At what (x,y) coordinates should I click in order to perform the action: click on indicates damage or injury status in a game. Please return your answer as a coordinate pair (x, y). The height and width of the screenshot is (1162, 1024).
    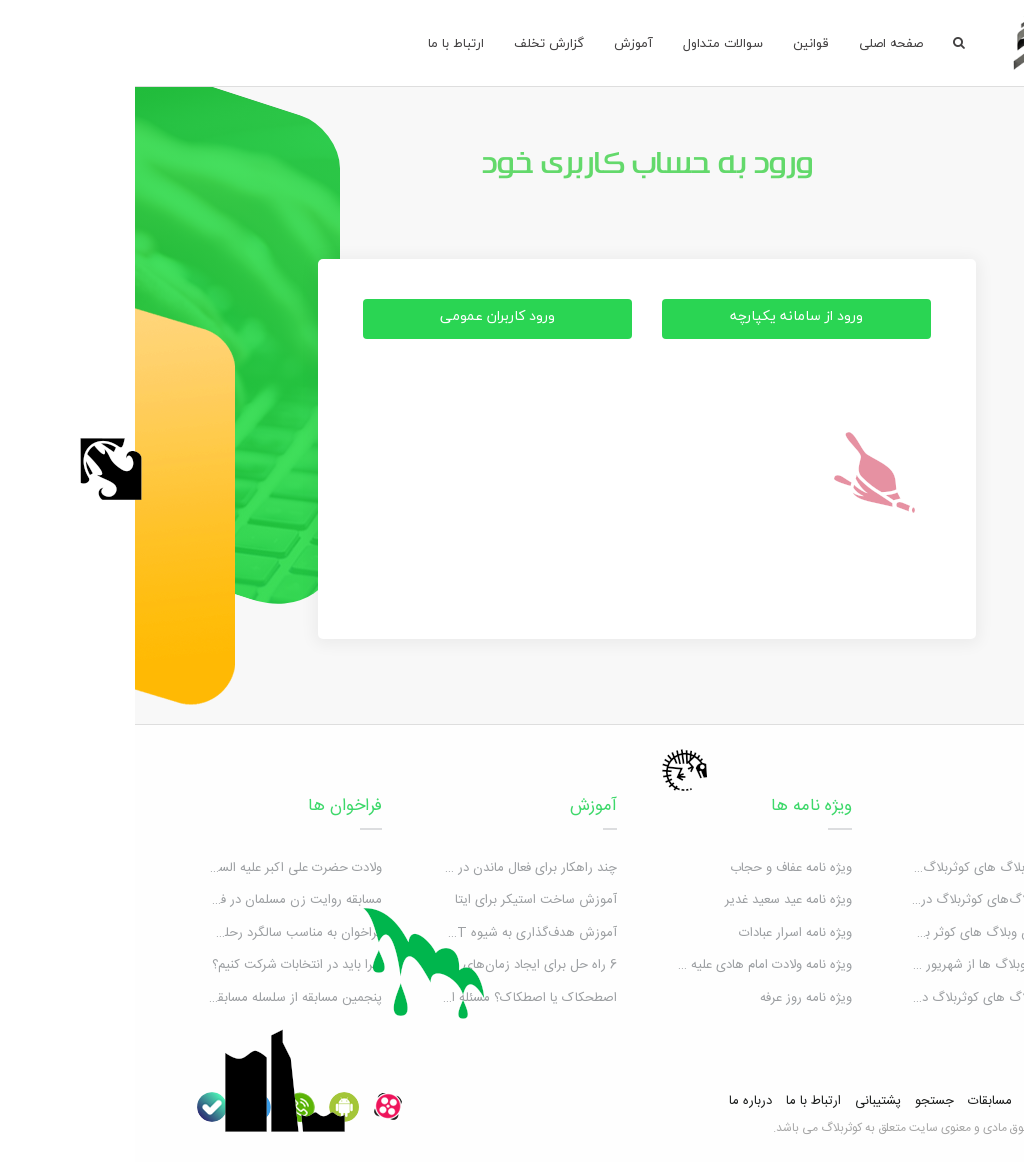
    Looking at the image, I should click on (423, 966).